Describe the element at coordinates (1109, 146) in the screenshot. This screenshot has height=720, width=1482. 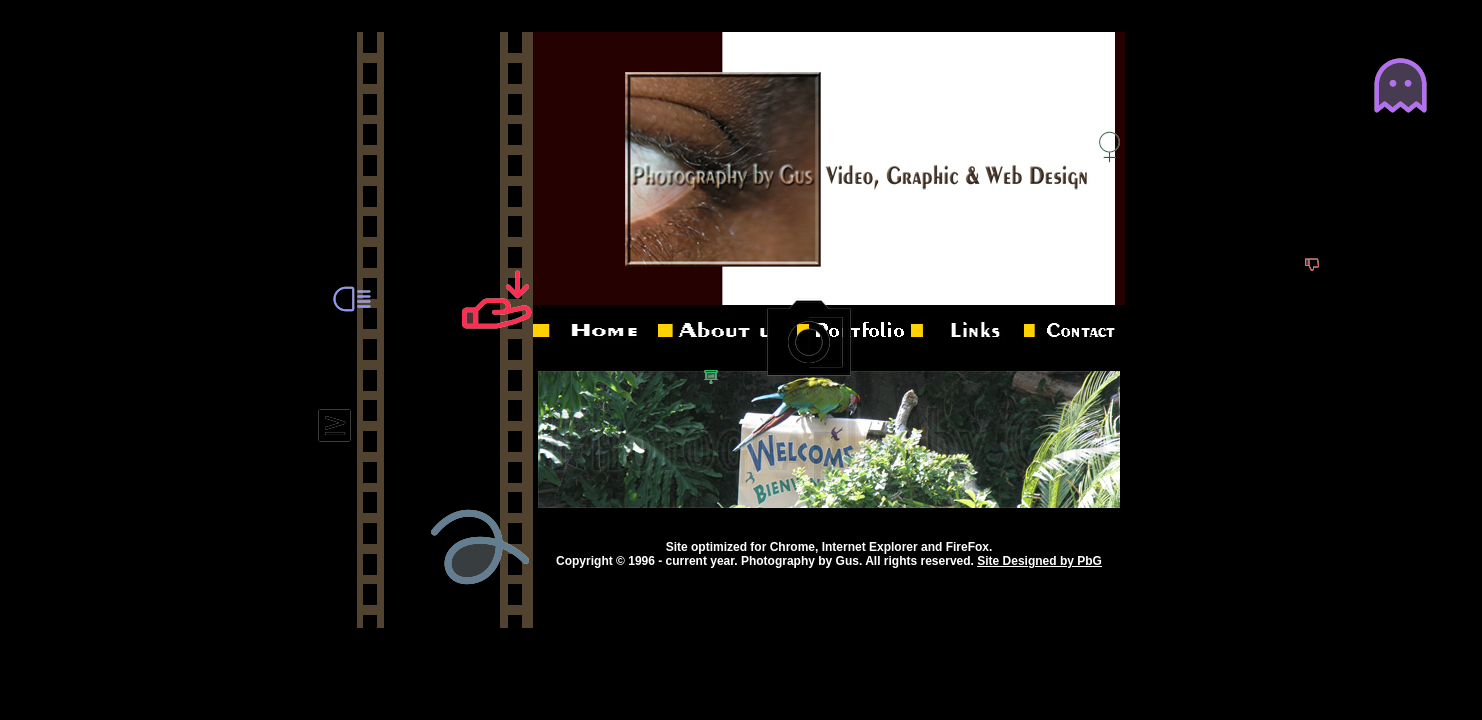
I see `select female gender option` at that location.